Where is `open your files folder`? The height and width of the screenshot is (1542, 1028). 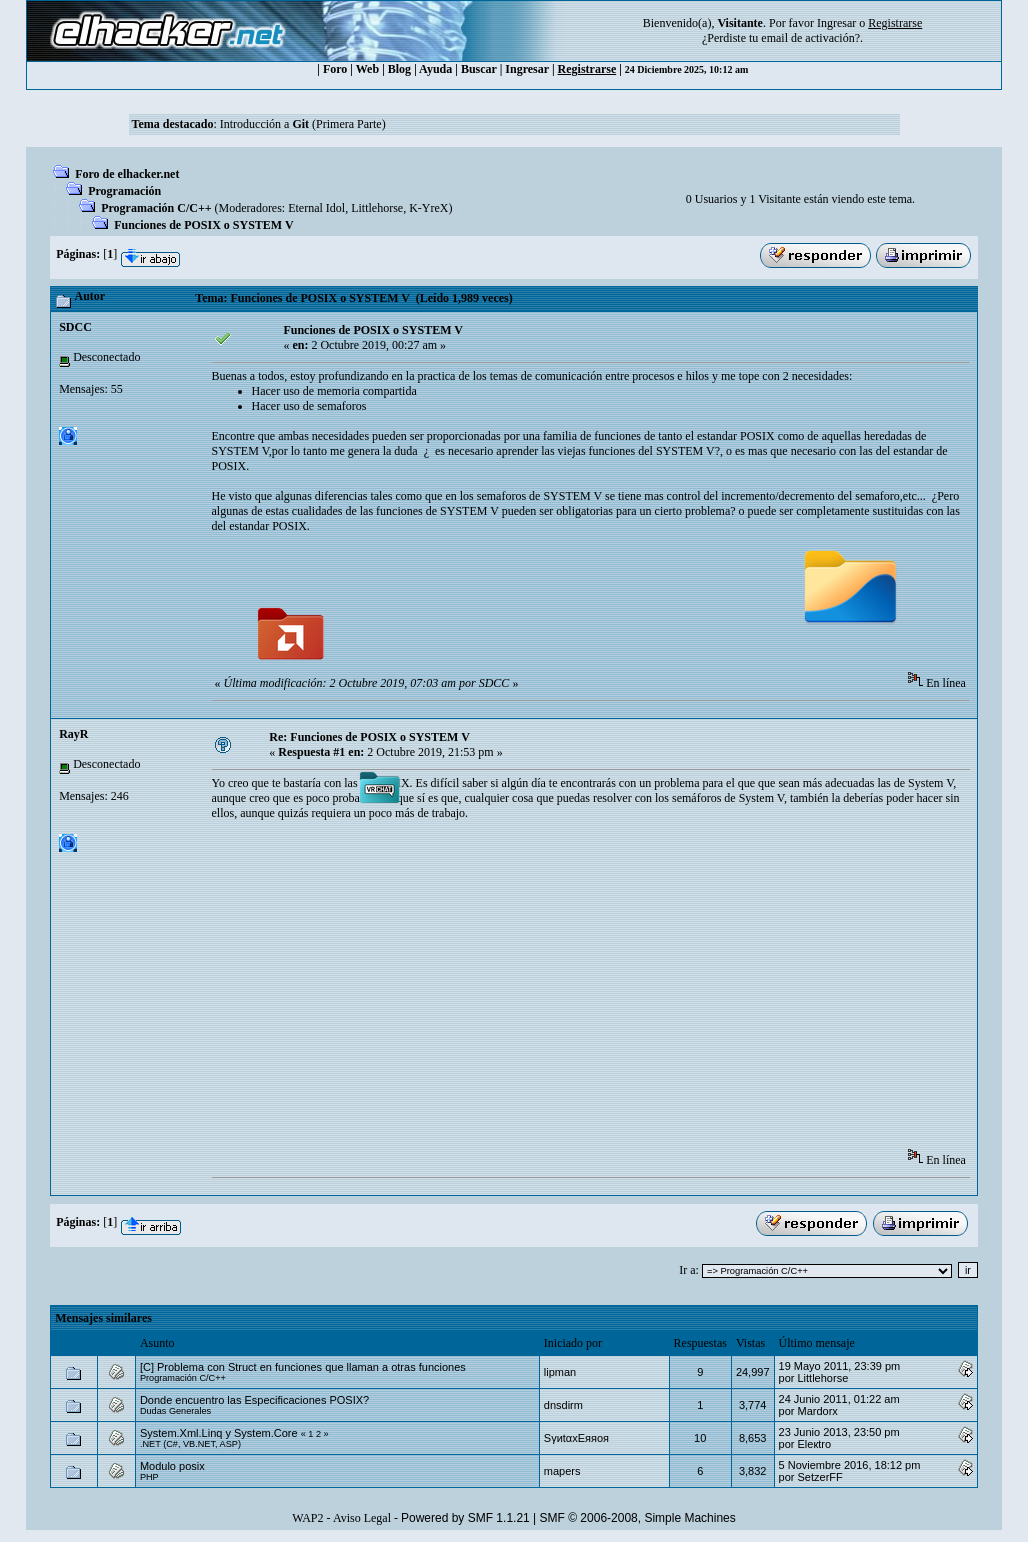
open your files folder is located at coordinates (850, 589).